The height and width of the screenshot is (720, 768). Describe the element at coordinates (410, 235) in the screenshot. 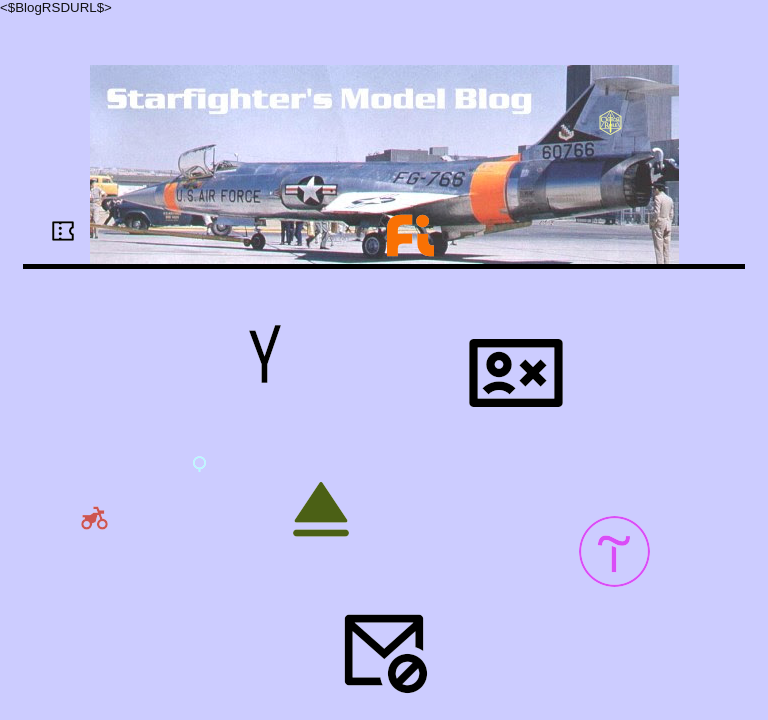

I see `fi bank app logo` at that location.